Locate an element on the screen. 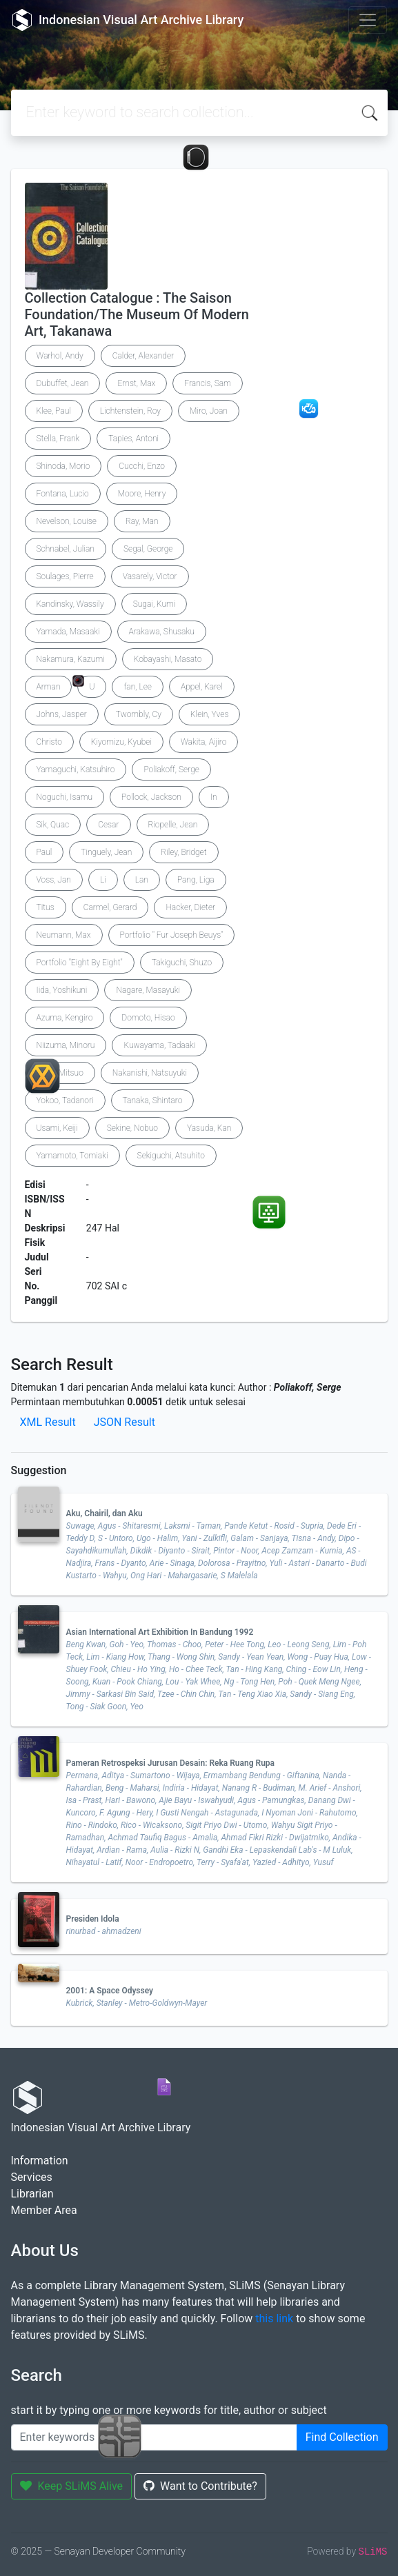 The width and height of the screenshot is (398, 2576). open hexchat irc client is located at coordinates (42, 1076).